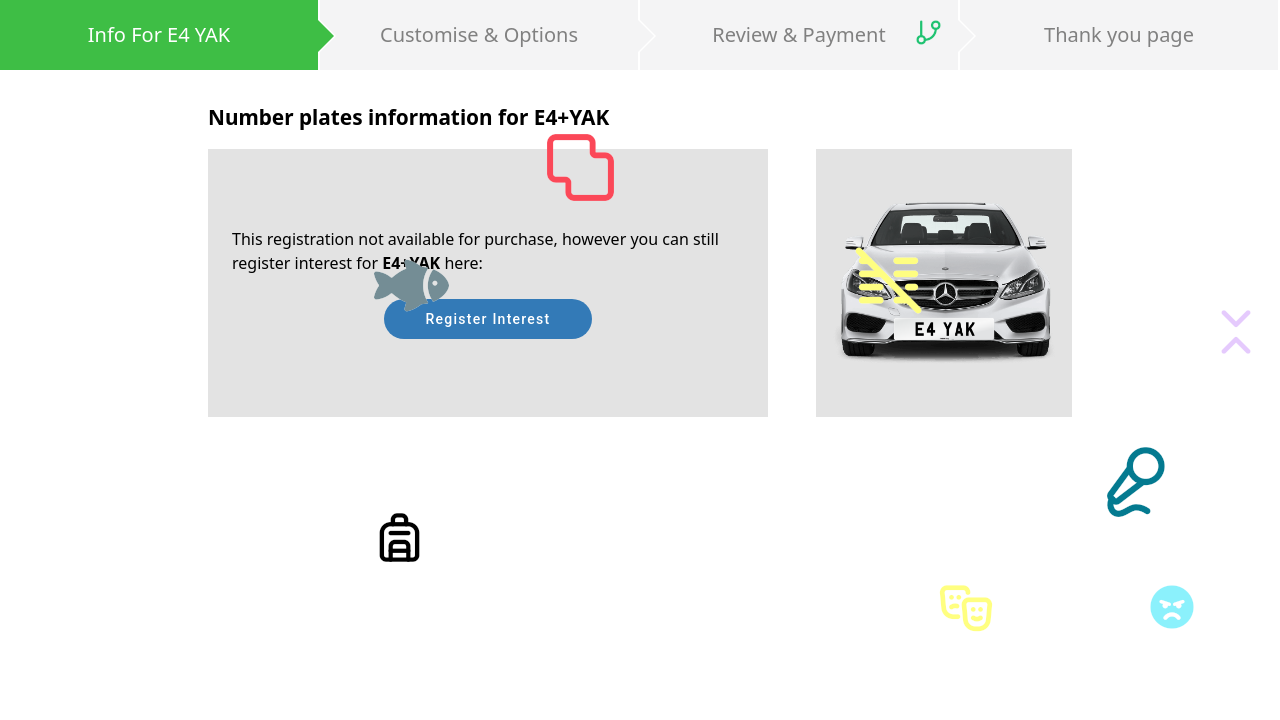 Image resolution: width=1280 pixels, height=720 pixels. I want to click on view or manage git branches, so click(928, 32).